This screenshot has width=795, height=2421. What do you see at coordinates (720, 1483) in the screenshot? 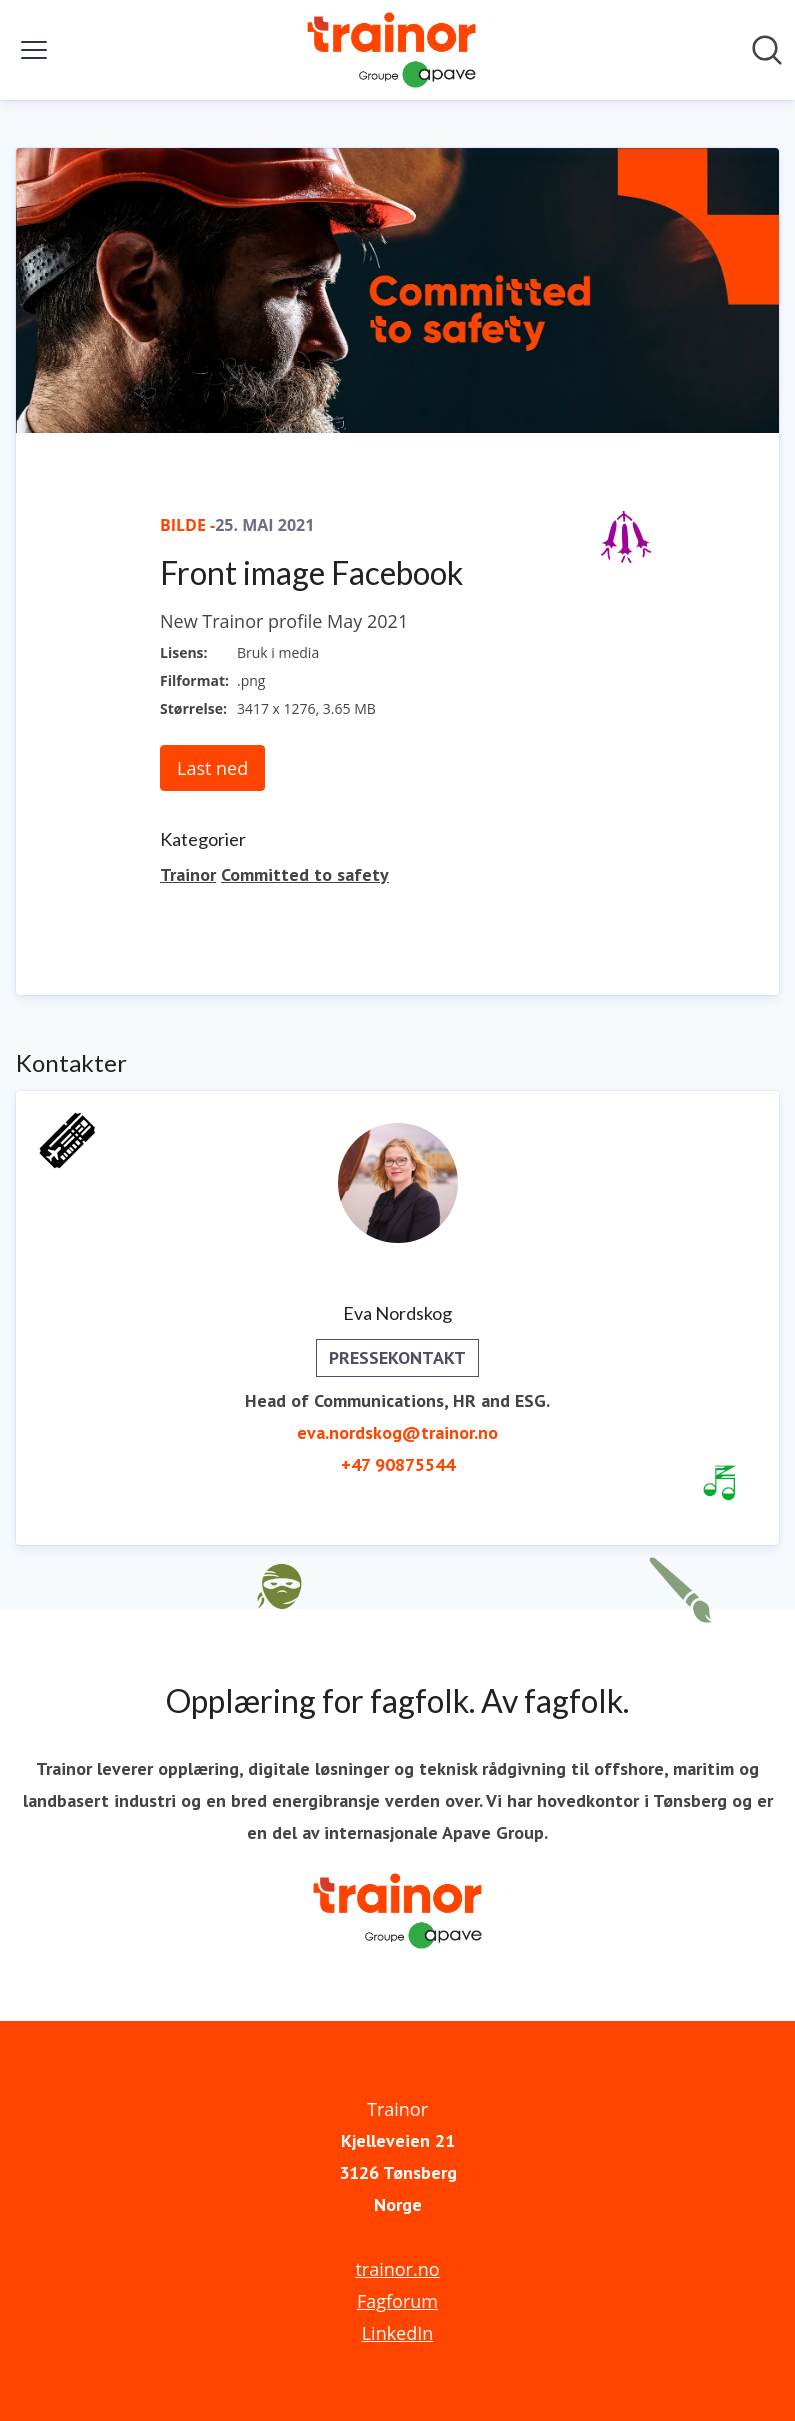
I see `play a glitchy or distorted audio track` at bounding box center [720, 1483].